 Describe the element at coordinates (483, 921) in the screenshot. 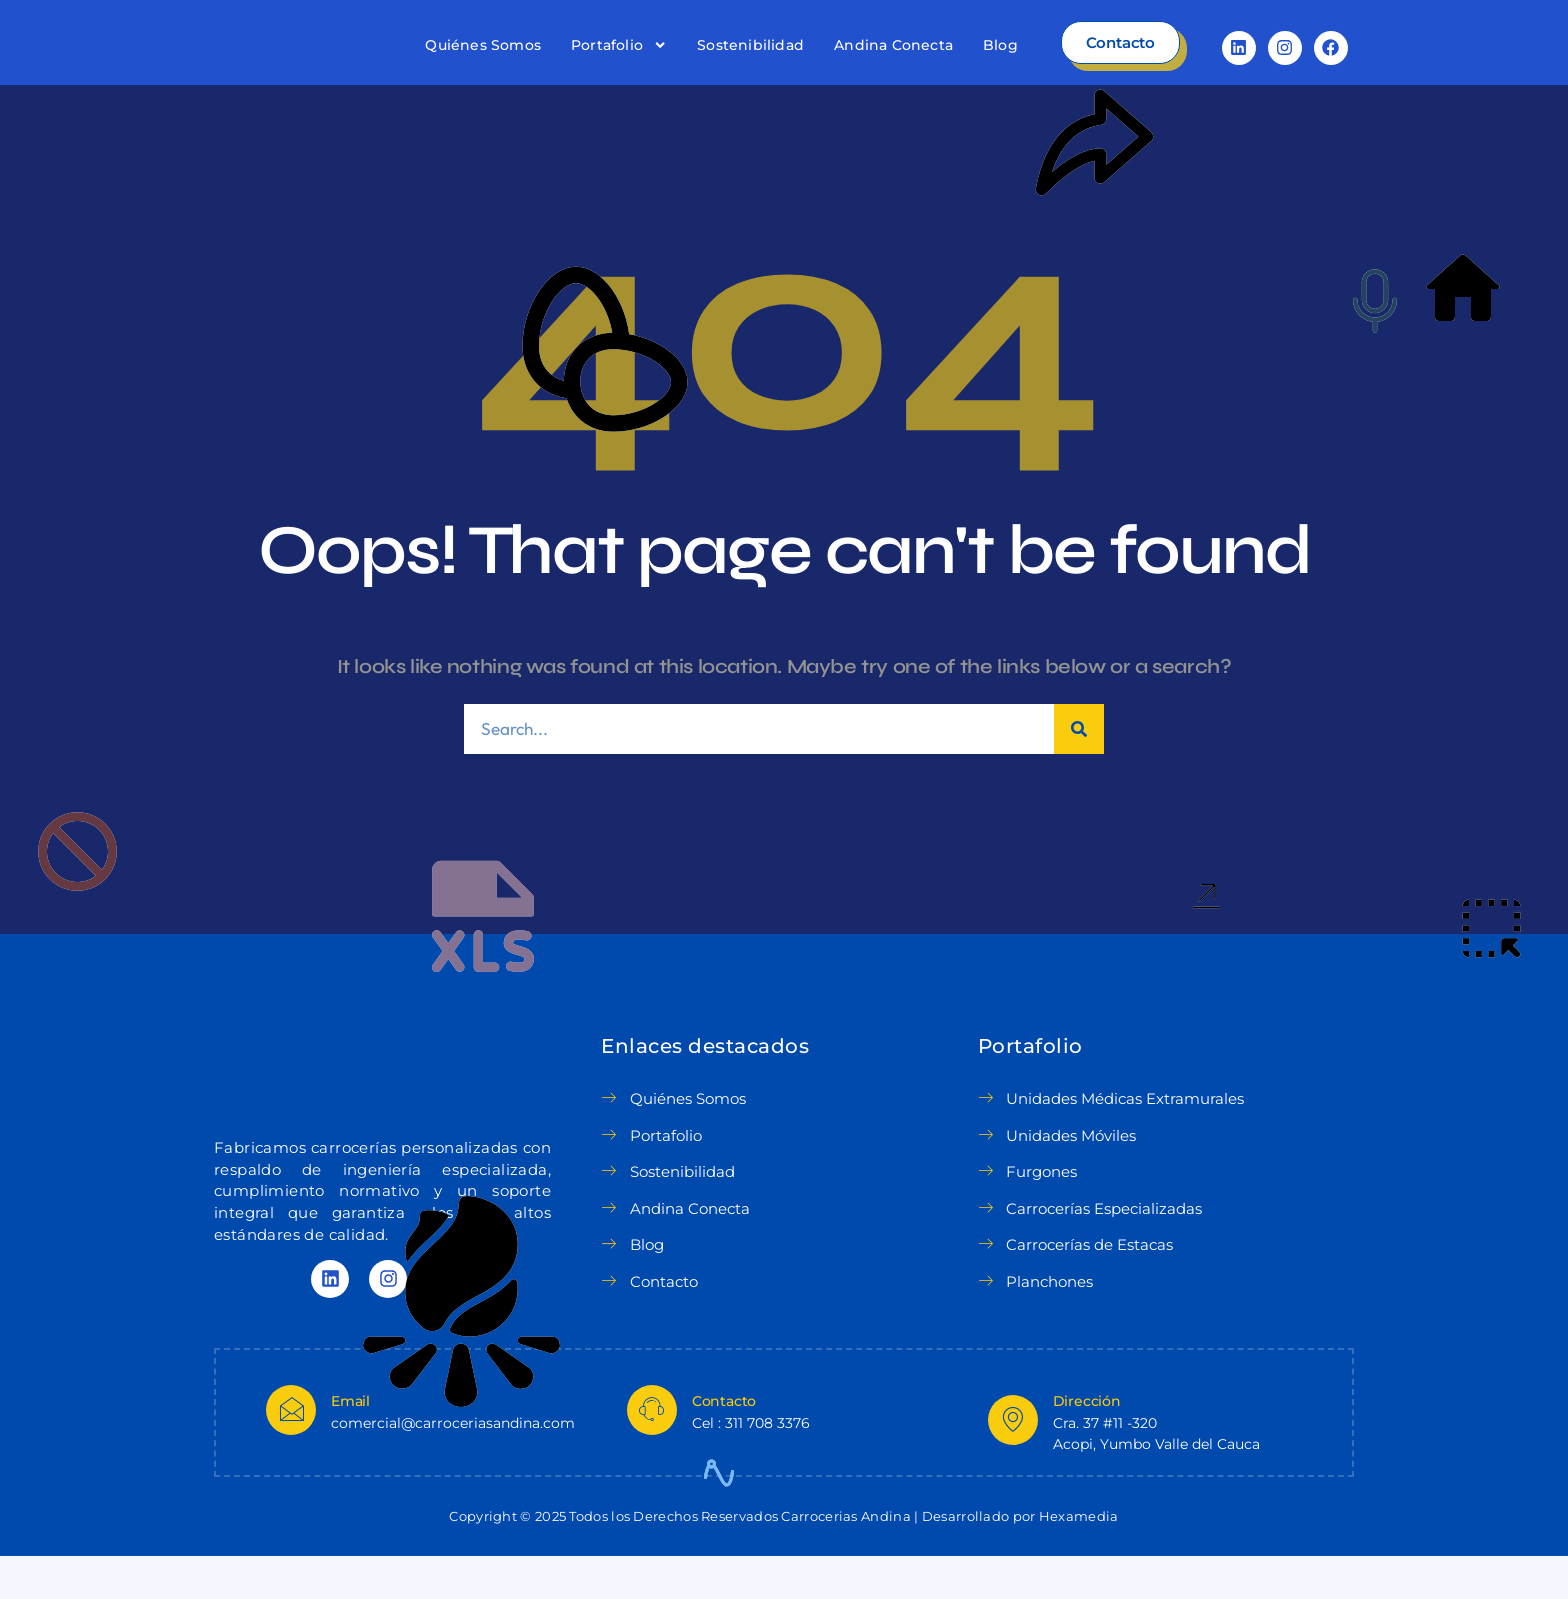

I see `open an Excel spreadsheet file` at that location.